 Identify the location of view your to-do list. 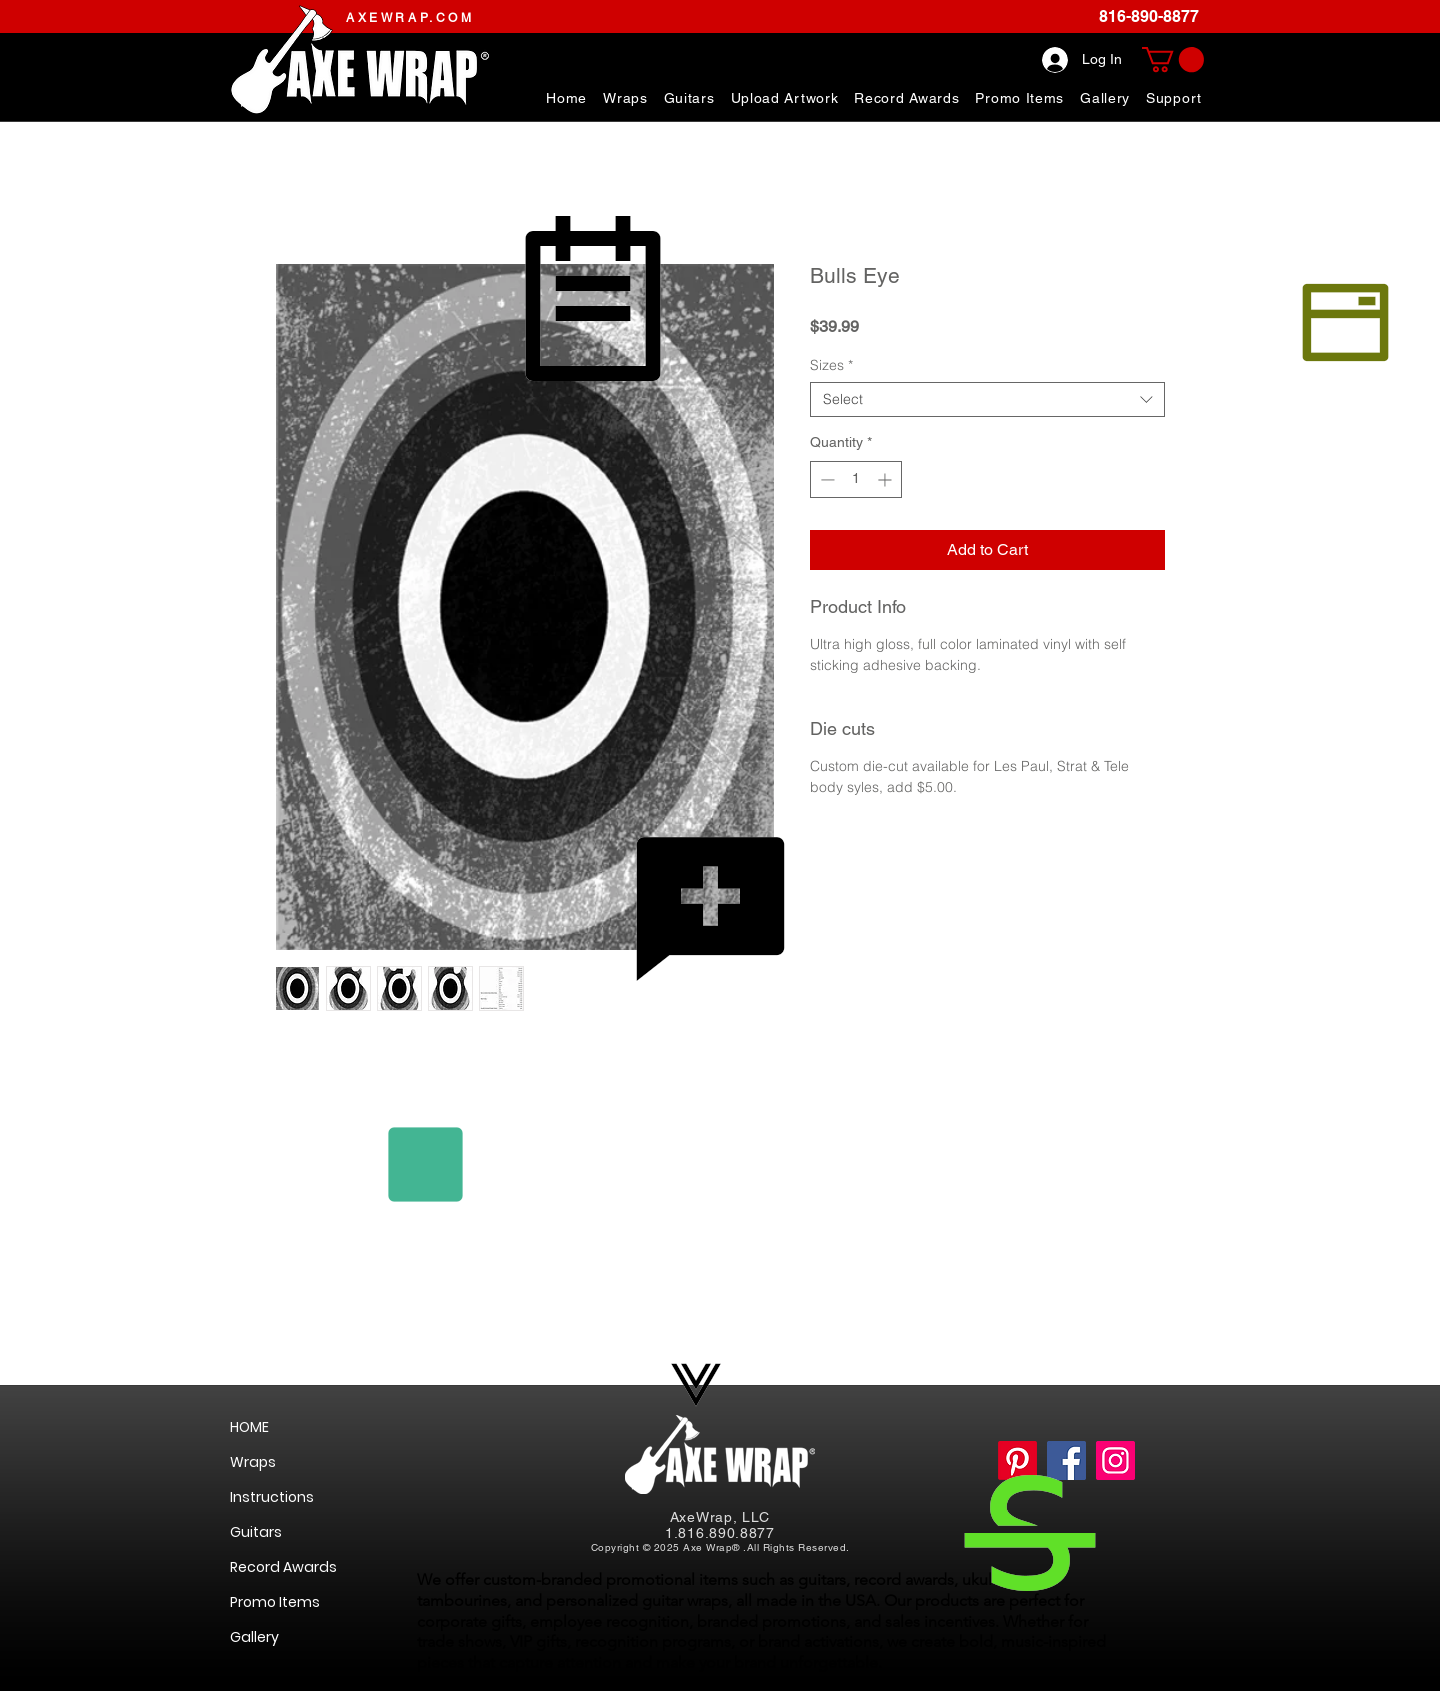
(593, 306).